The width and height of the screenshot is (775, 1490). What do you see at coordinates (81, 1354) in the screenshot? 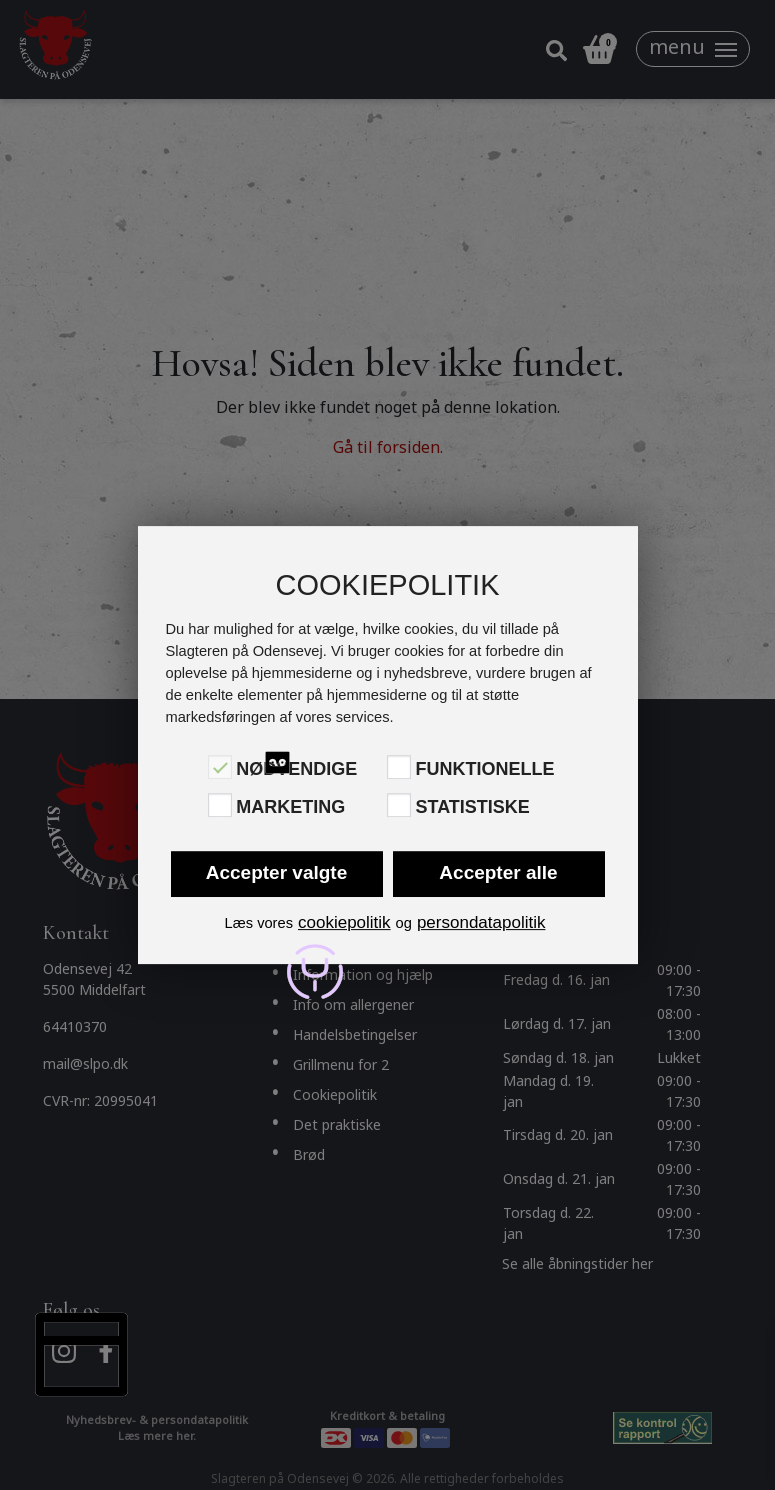
I see `switch to top panel layout` at bounding box center [81, 1354].